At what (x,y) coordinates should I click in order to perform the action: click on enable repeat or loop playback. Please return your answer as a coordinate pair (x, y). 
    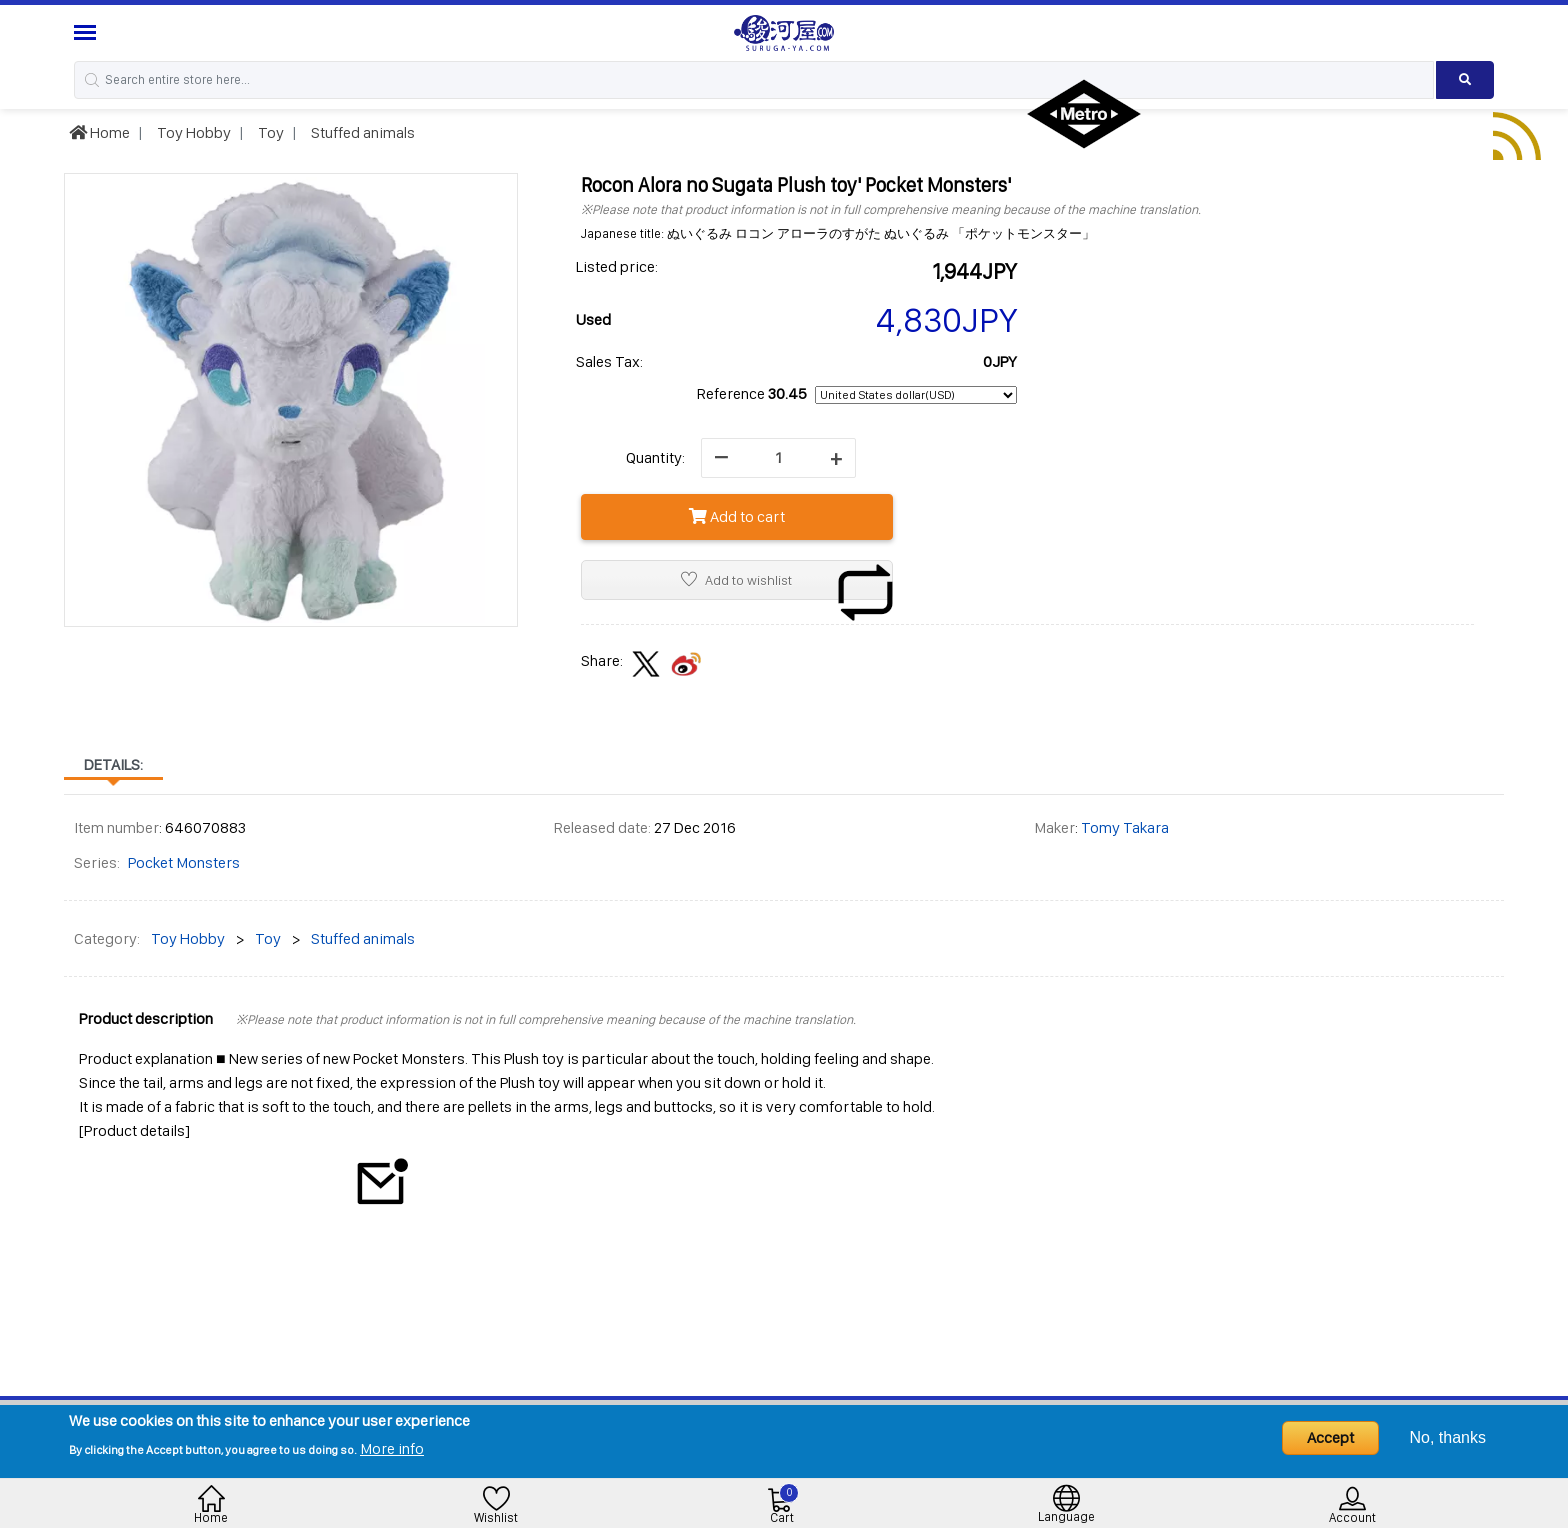
    Looking at the image, I should click on (865, 592).